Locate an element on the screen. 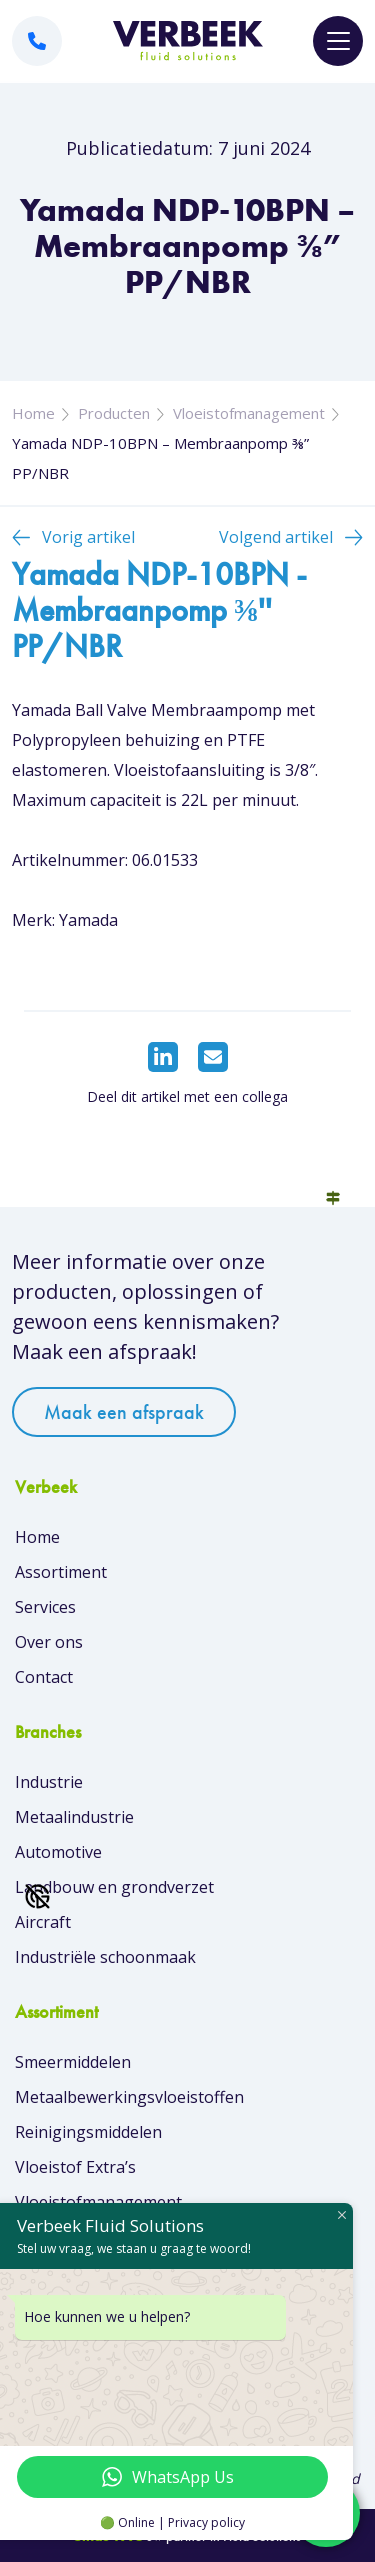  radar or scanning feature disabled is located at coordinates (37, 1896).